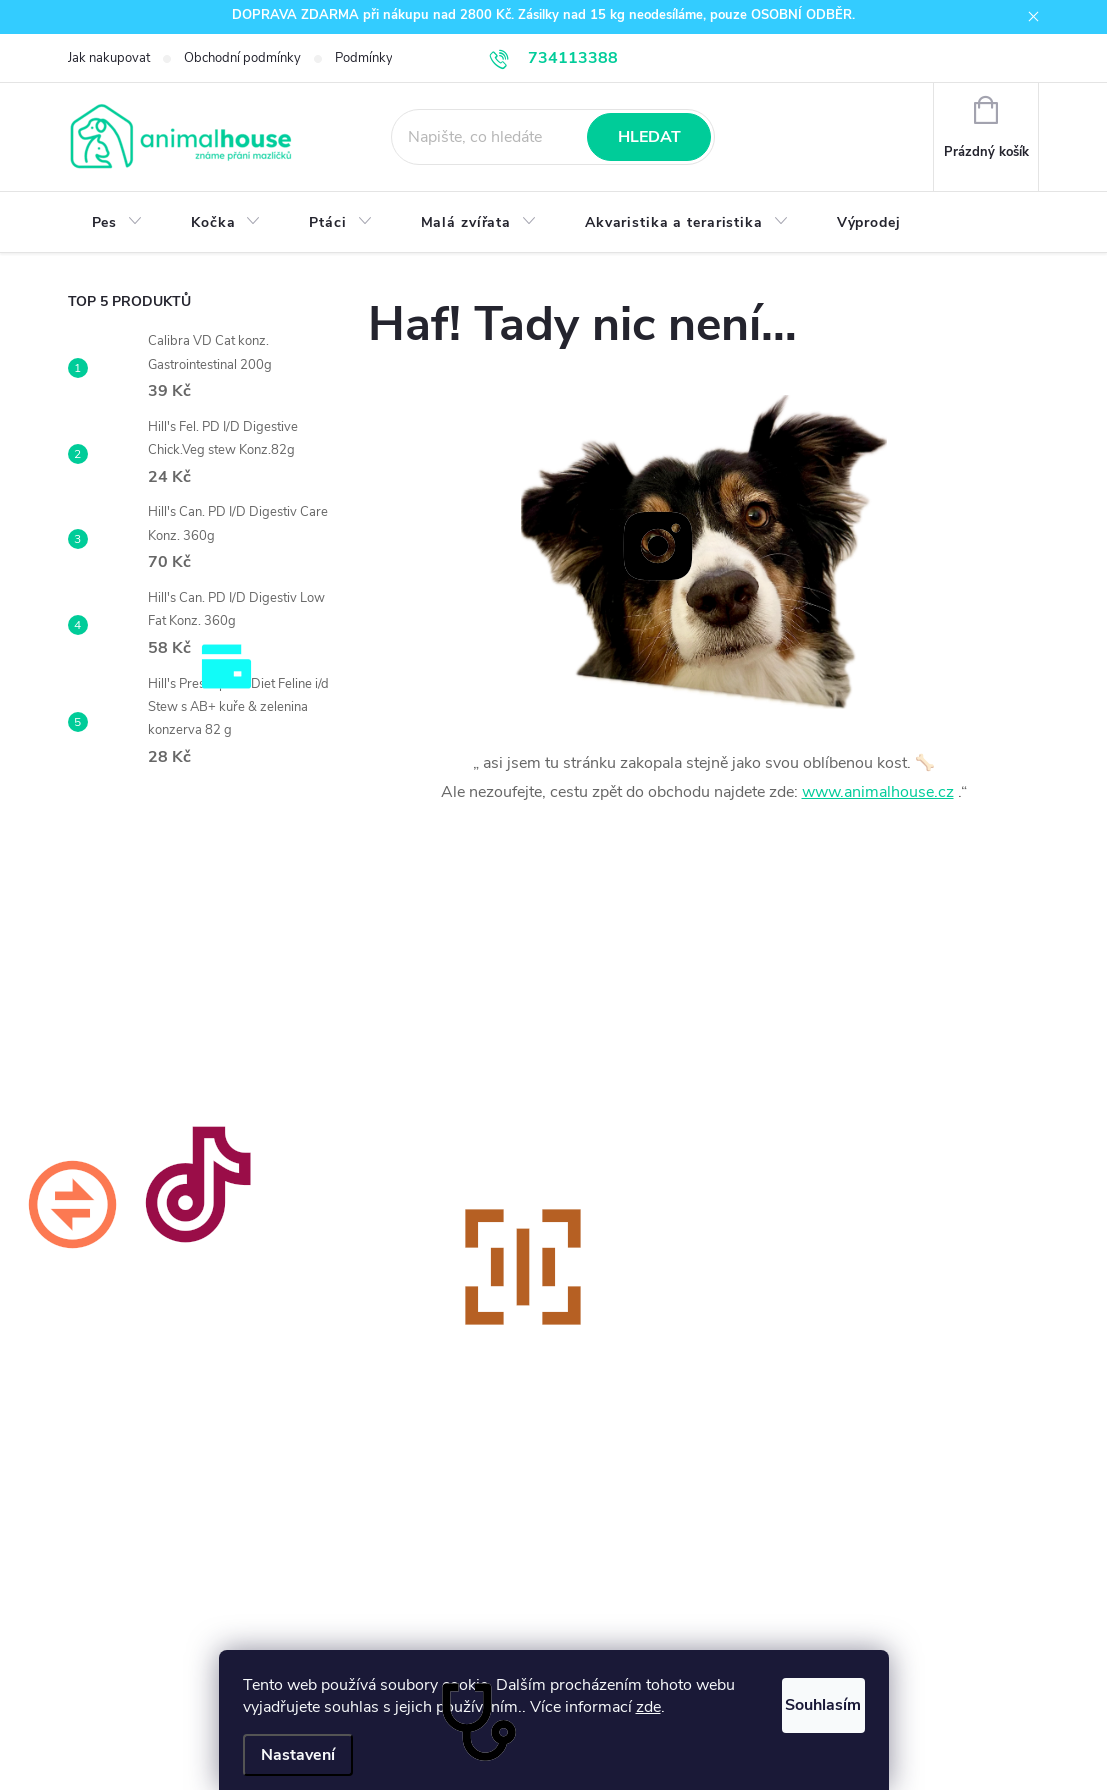 Image resolution: width=1107 pixels, height=1790 pixels. What do you see at coordinates (72, 1204) in the screenshot?
I see `exchange or convert currency` at bounding box center [72, 1204].